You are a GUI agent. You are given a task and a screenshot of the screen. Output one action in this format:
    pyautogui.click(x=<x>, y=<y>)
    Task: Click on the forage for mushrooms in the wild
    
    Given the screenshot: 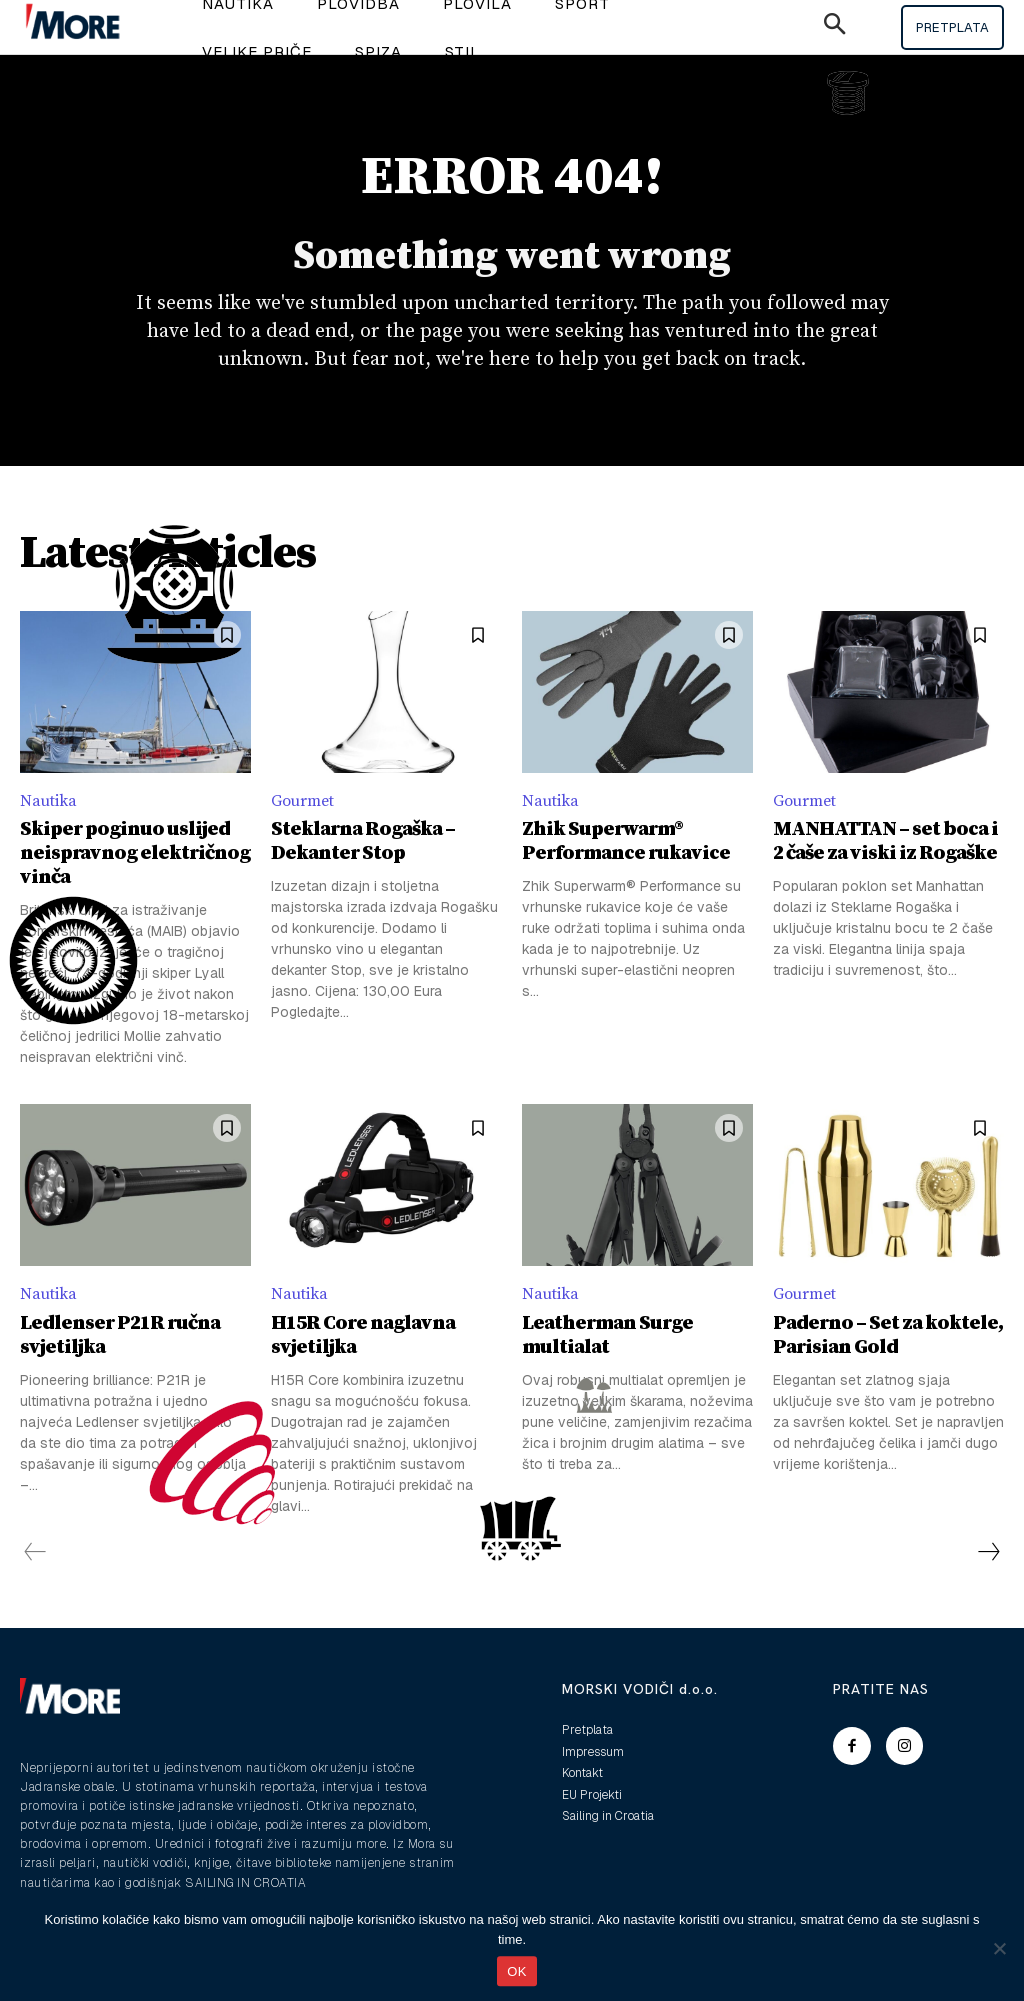 What is the action you would take?
    pyautogui.click(x=594, y=1394)
    